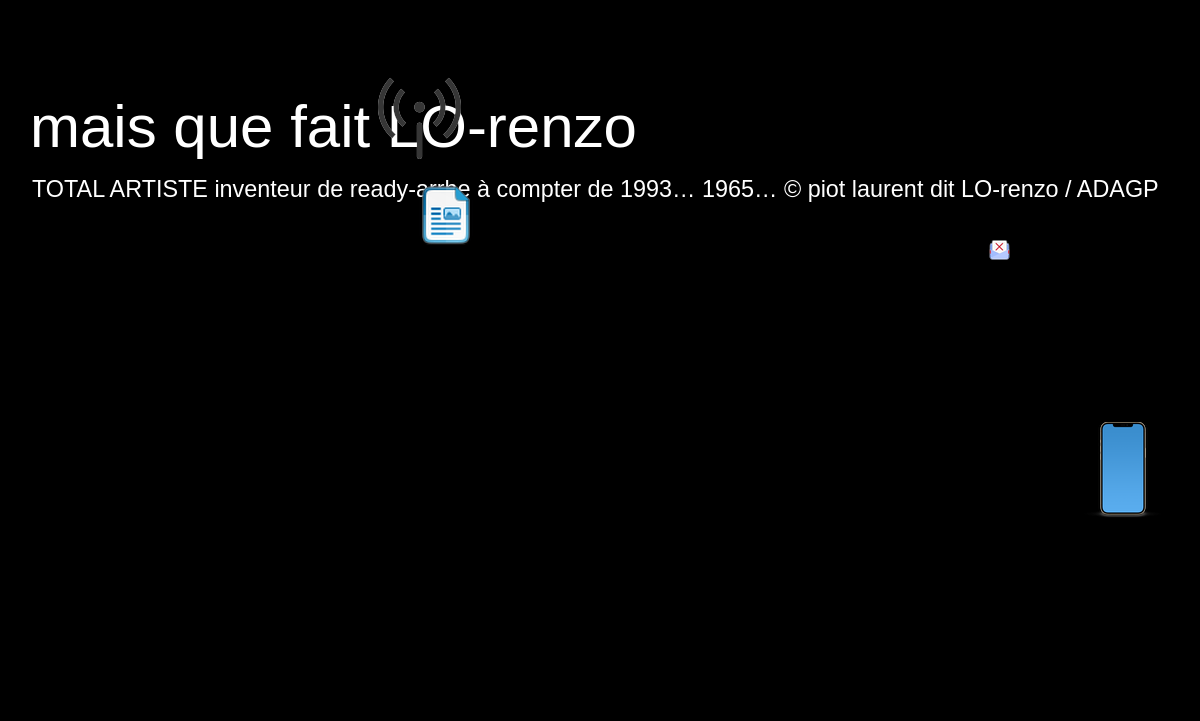 This screenshot has width=1200, height=721. What do you see at coordinates (1123, 470) in the screenshot?
I see `iPhone 12 Pro Max device identifier in system settings` at bounding box center [1123, 470].